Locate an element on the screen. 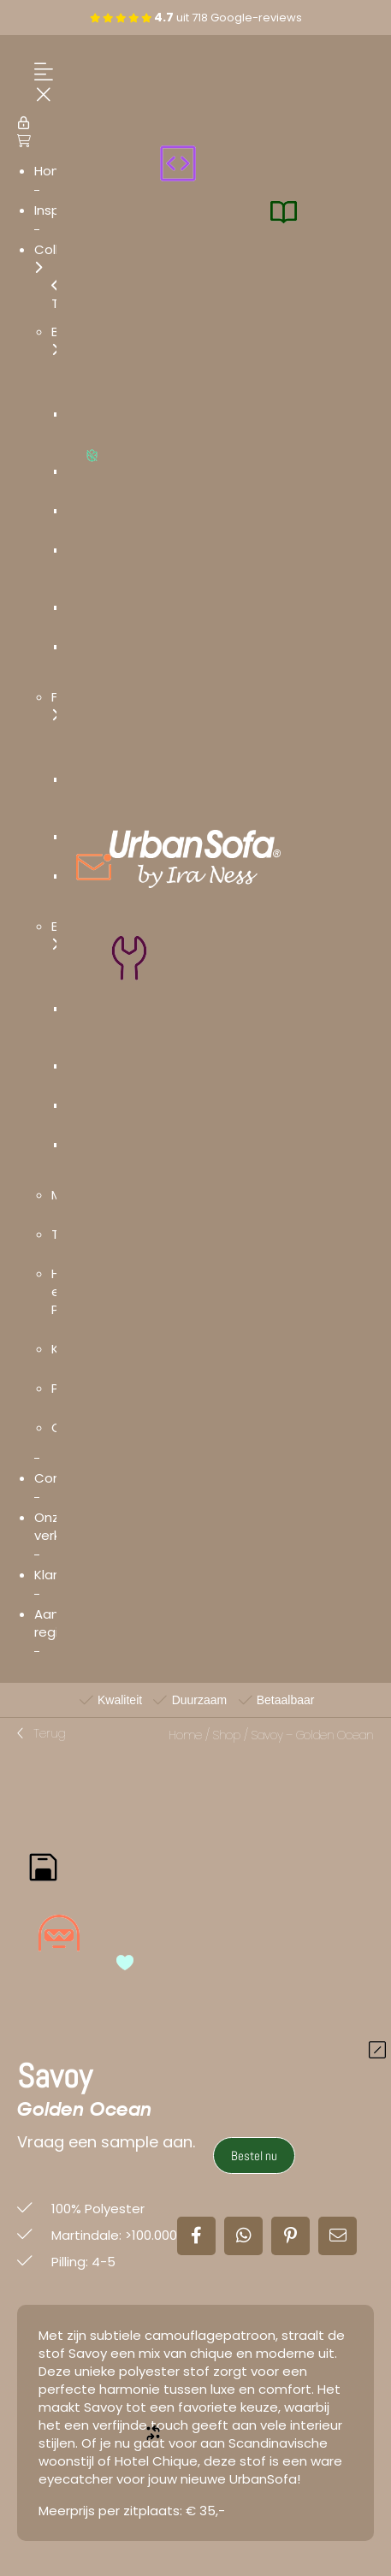 This screenshot has width=391, height=2576. access settings or configuration options is located at coordinates (129, 958).